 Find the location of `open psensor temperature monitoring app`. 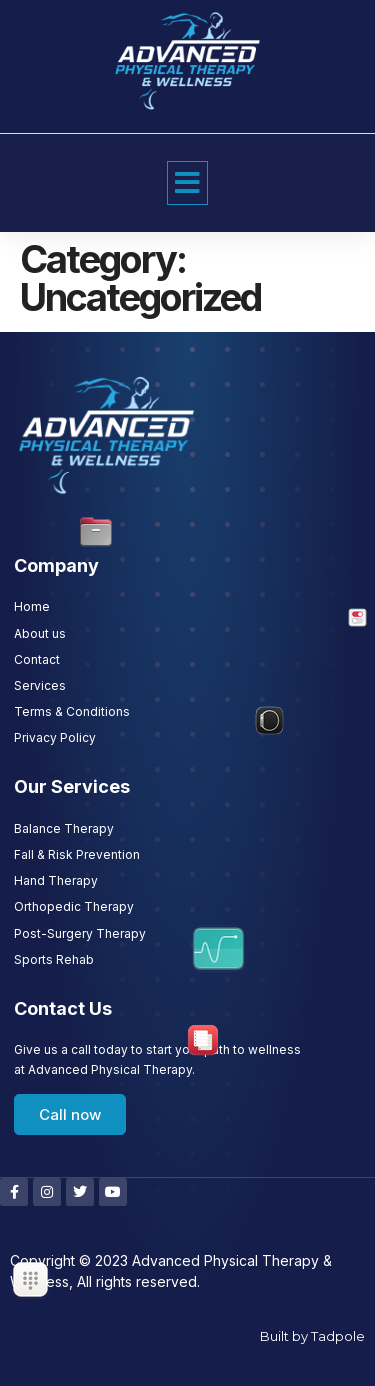

open psensor temperature monitoring app is located at coordinates (218, 948).